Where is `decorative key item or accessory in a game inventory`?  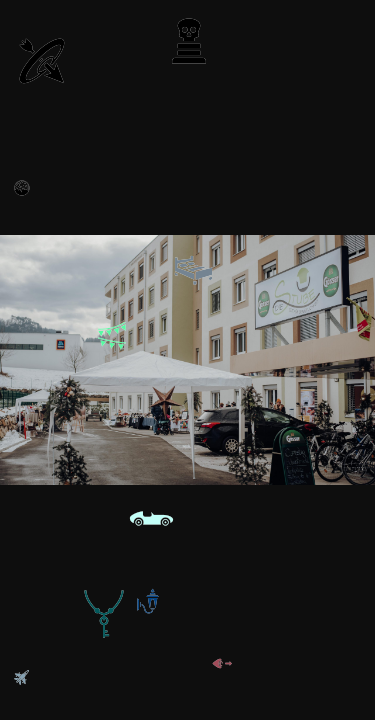
decorative key item or accessory in a game inventory is located at coordinates (104, 614).